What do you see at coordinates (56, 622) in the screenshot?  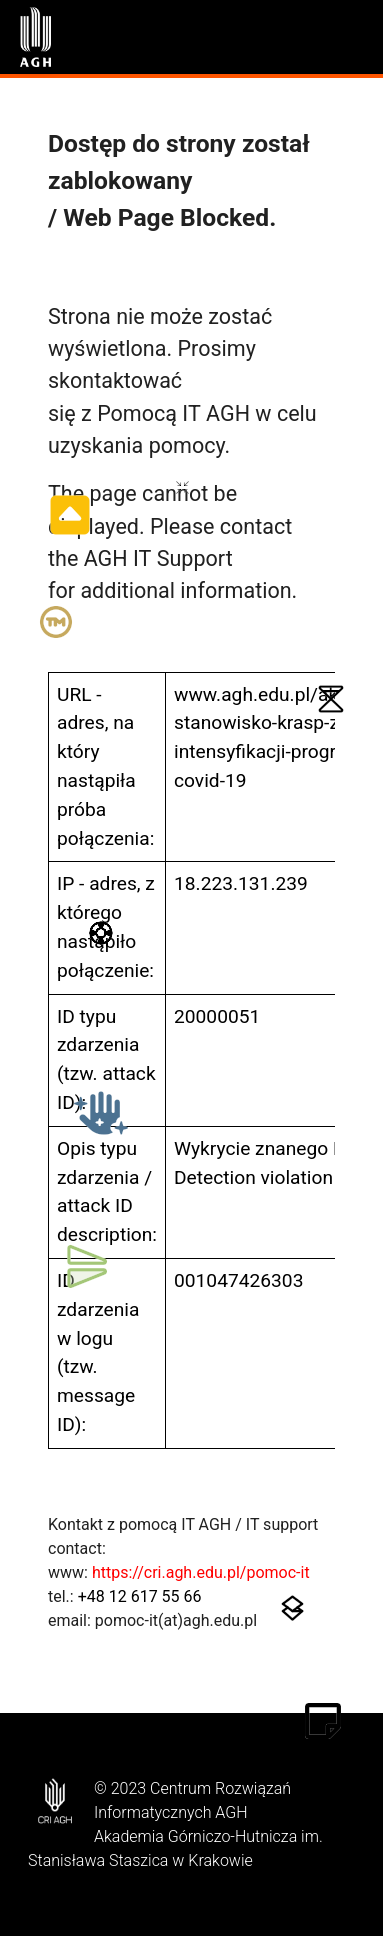 I see `indicates trademarked content or branding` at bounding box center [56, 622].